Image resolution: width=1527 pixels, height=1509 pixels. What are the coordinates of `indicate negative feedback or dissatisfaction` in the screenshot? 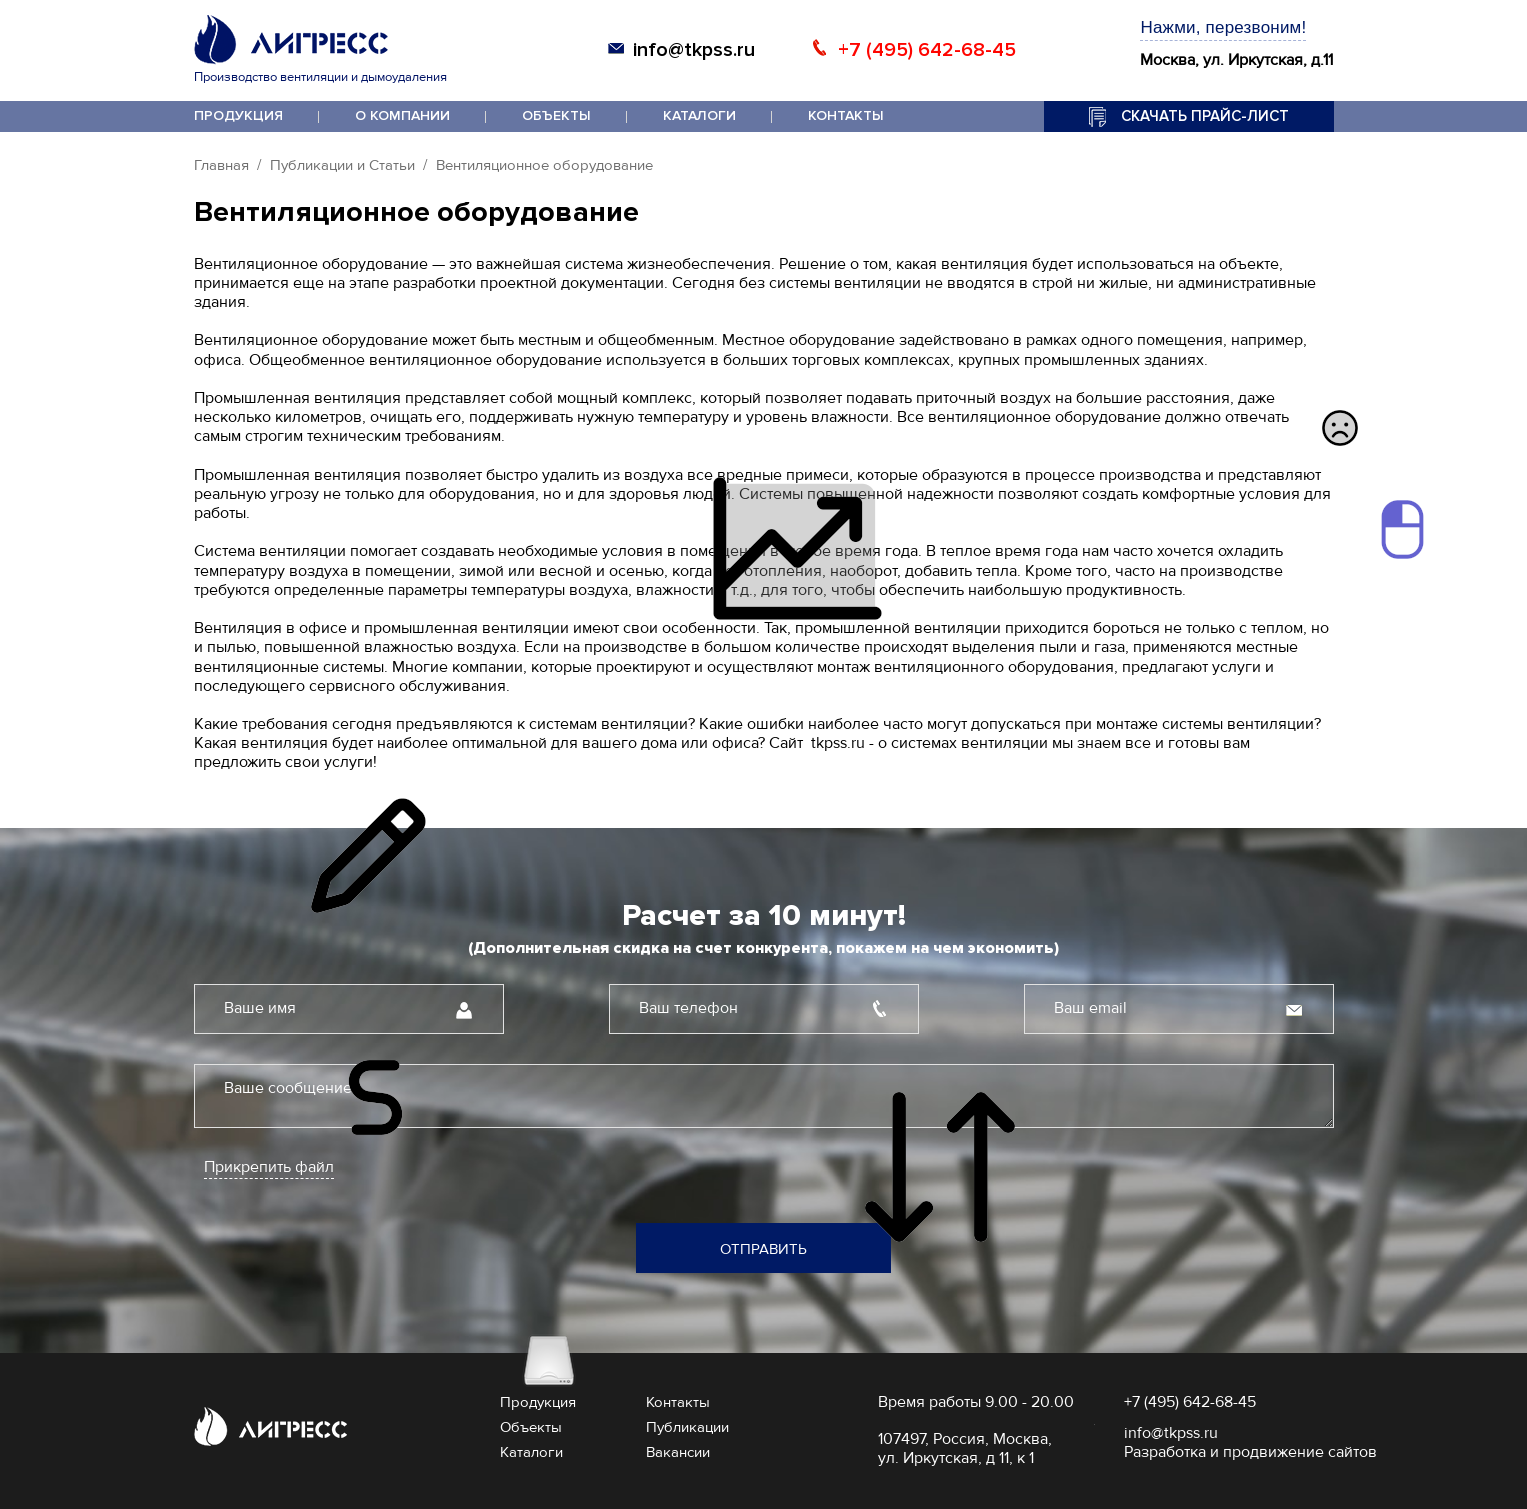 It's located at (1340, 428).